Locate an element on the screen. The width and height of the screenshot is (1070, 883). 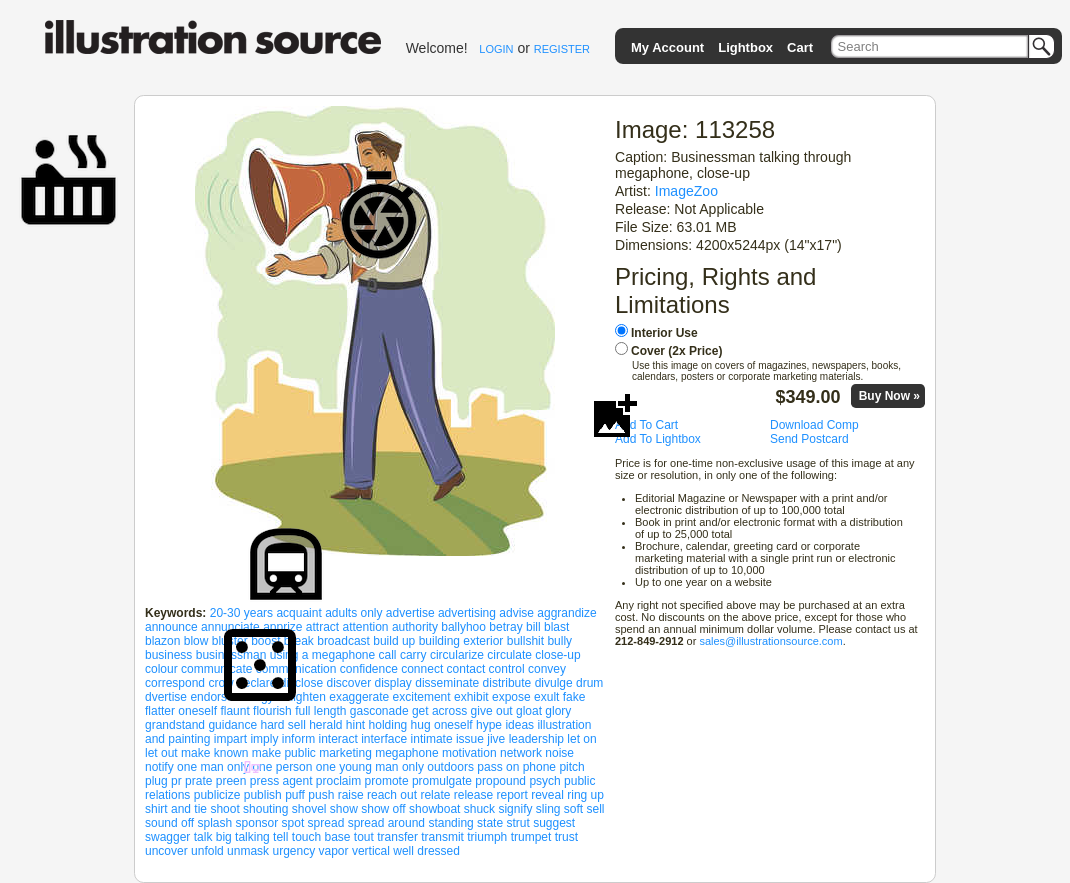
view hot tub or spa amenities is located at coordinates (68, 177).